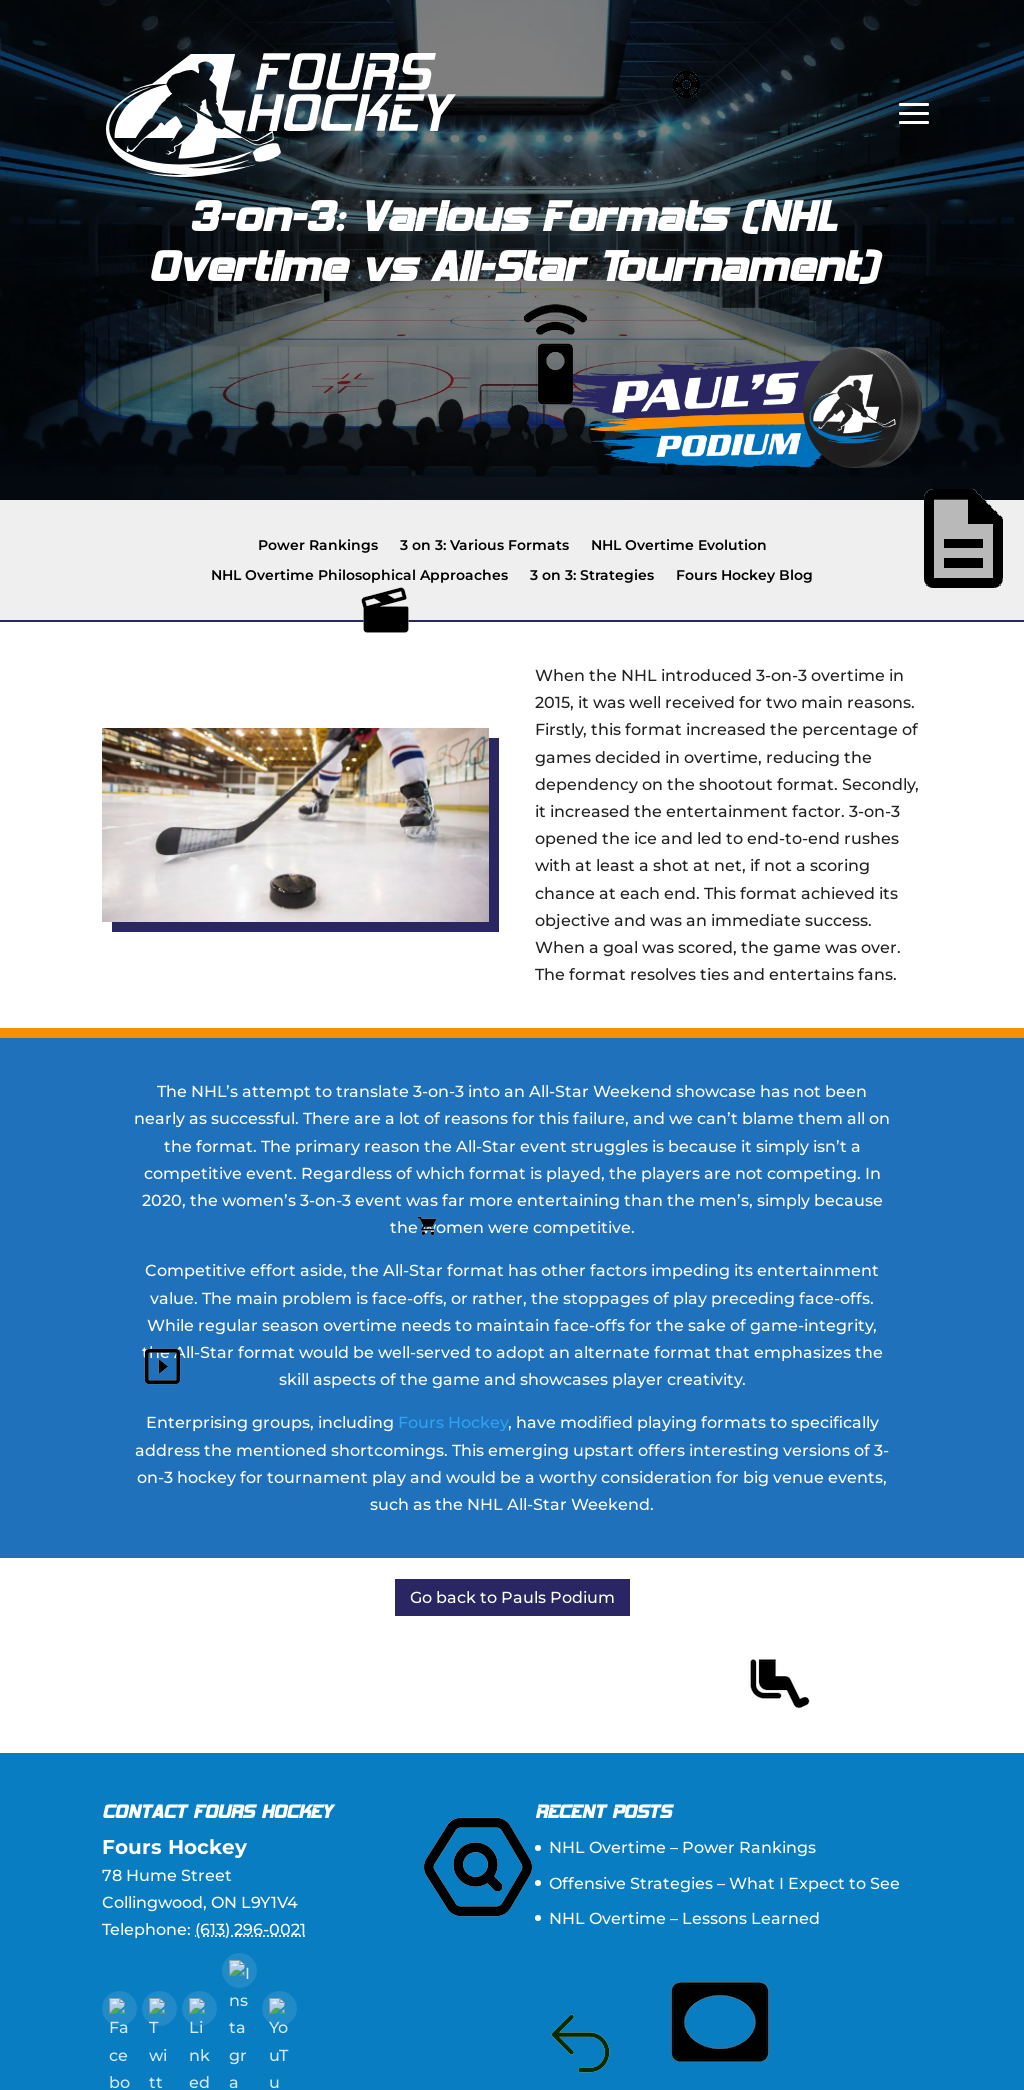 Image resolution: width=1024 pixels, height=2090 pixels. I want to click on apply vignette effect to photo, so click(720, 2022).